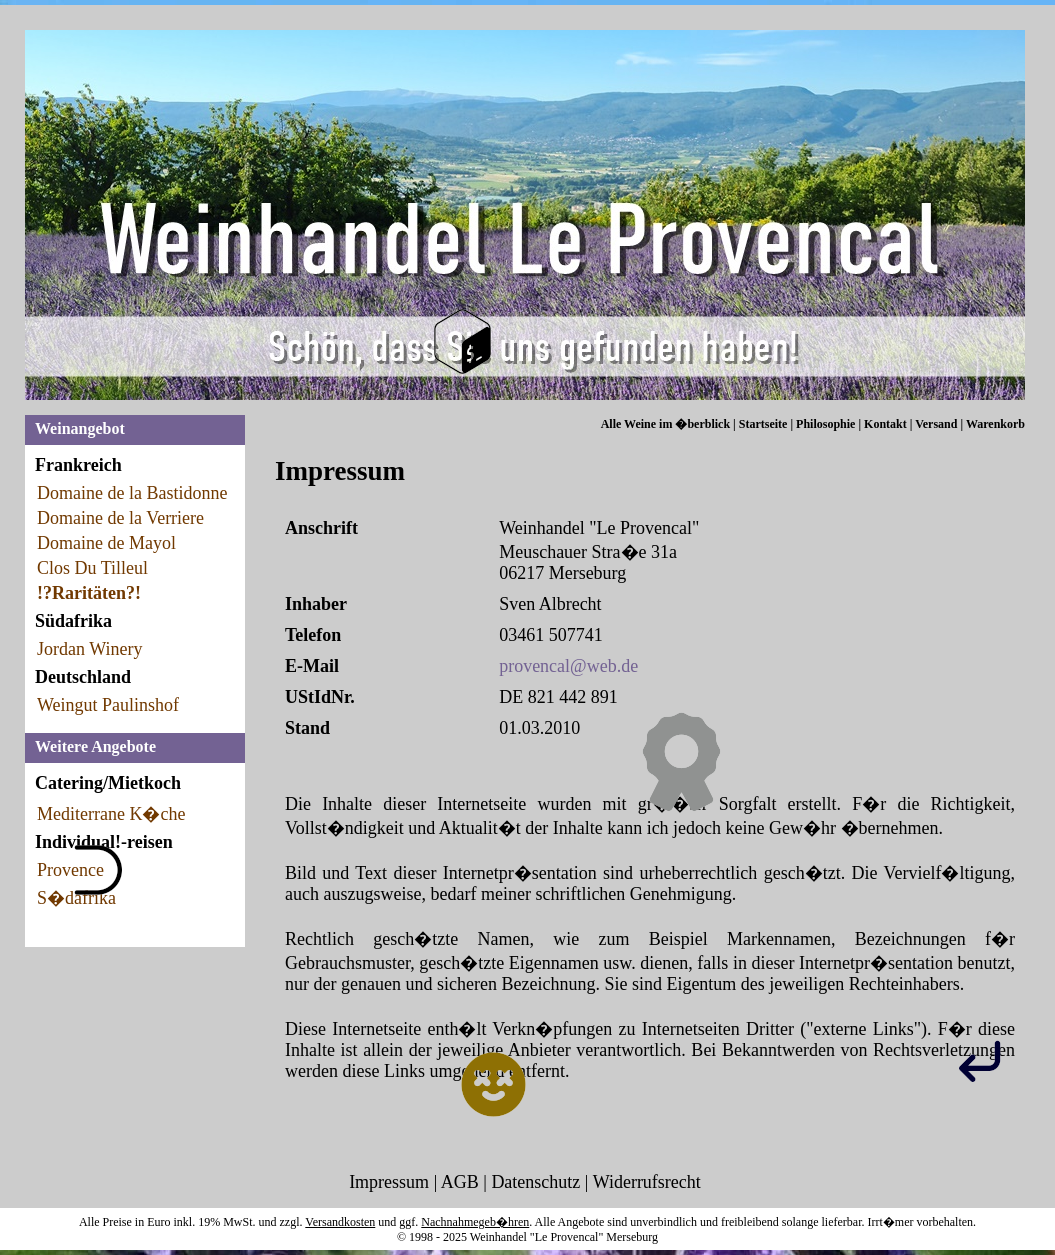 Image resolution: width=1055 pixels, height=1255 pixels. I want to click on open bash terminal, so click(462, 341).